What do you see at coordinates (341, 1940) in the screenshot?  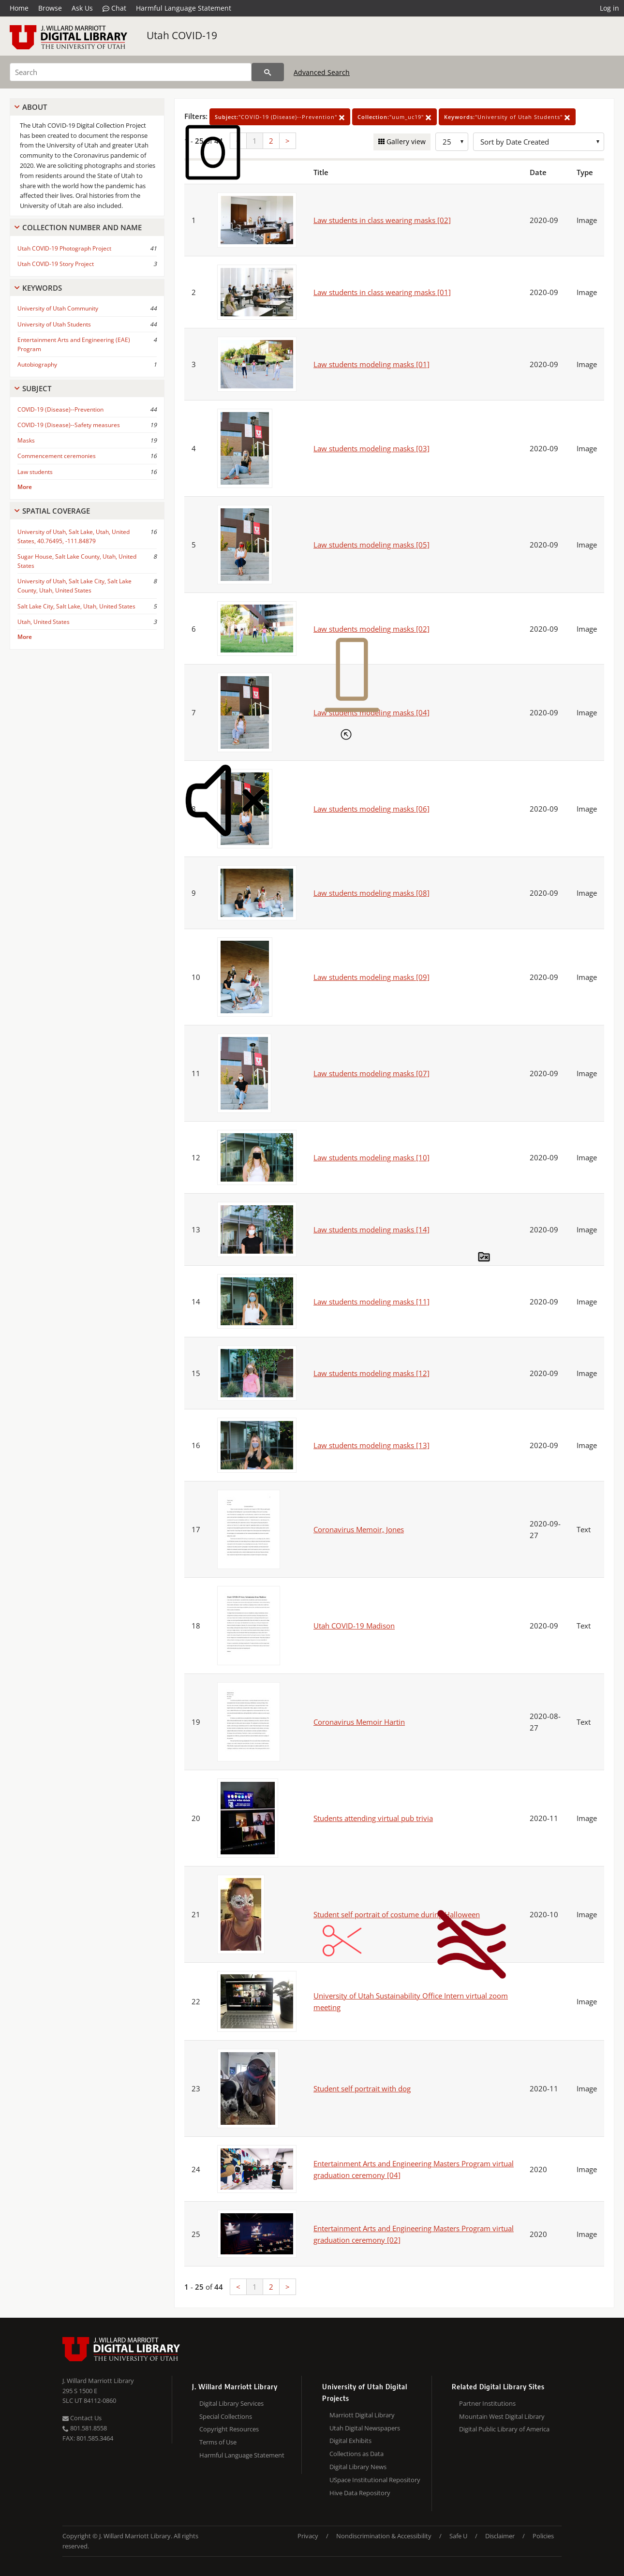 I see `cut selected content` at bounding box center [341, 1940].